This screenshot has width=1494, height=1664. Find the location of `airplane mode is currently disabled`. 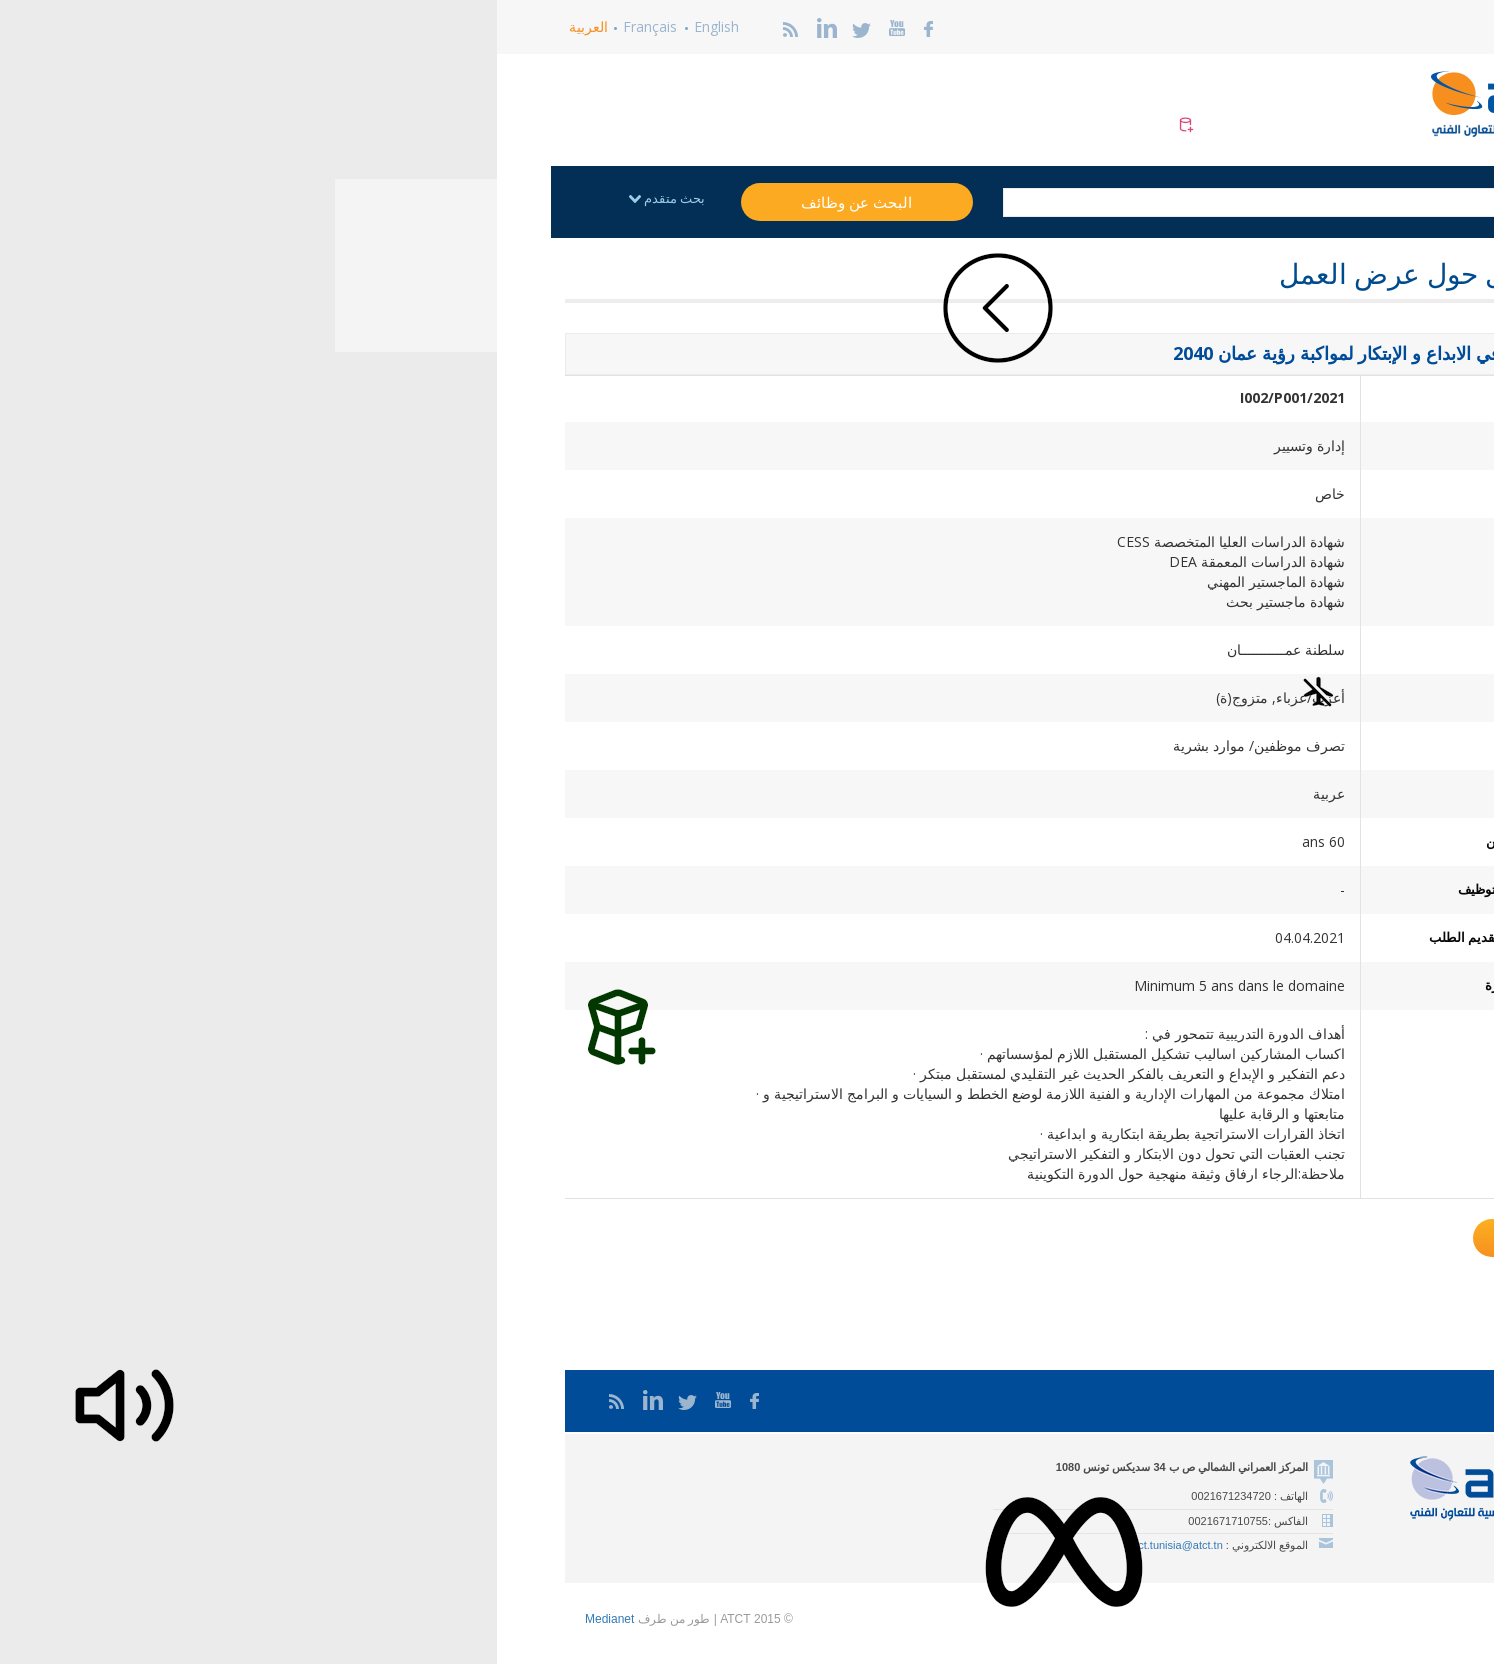

airplane mode is currently disabled is located at coordinates (1318, 691).